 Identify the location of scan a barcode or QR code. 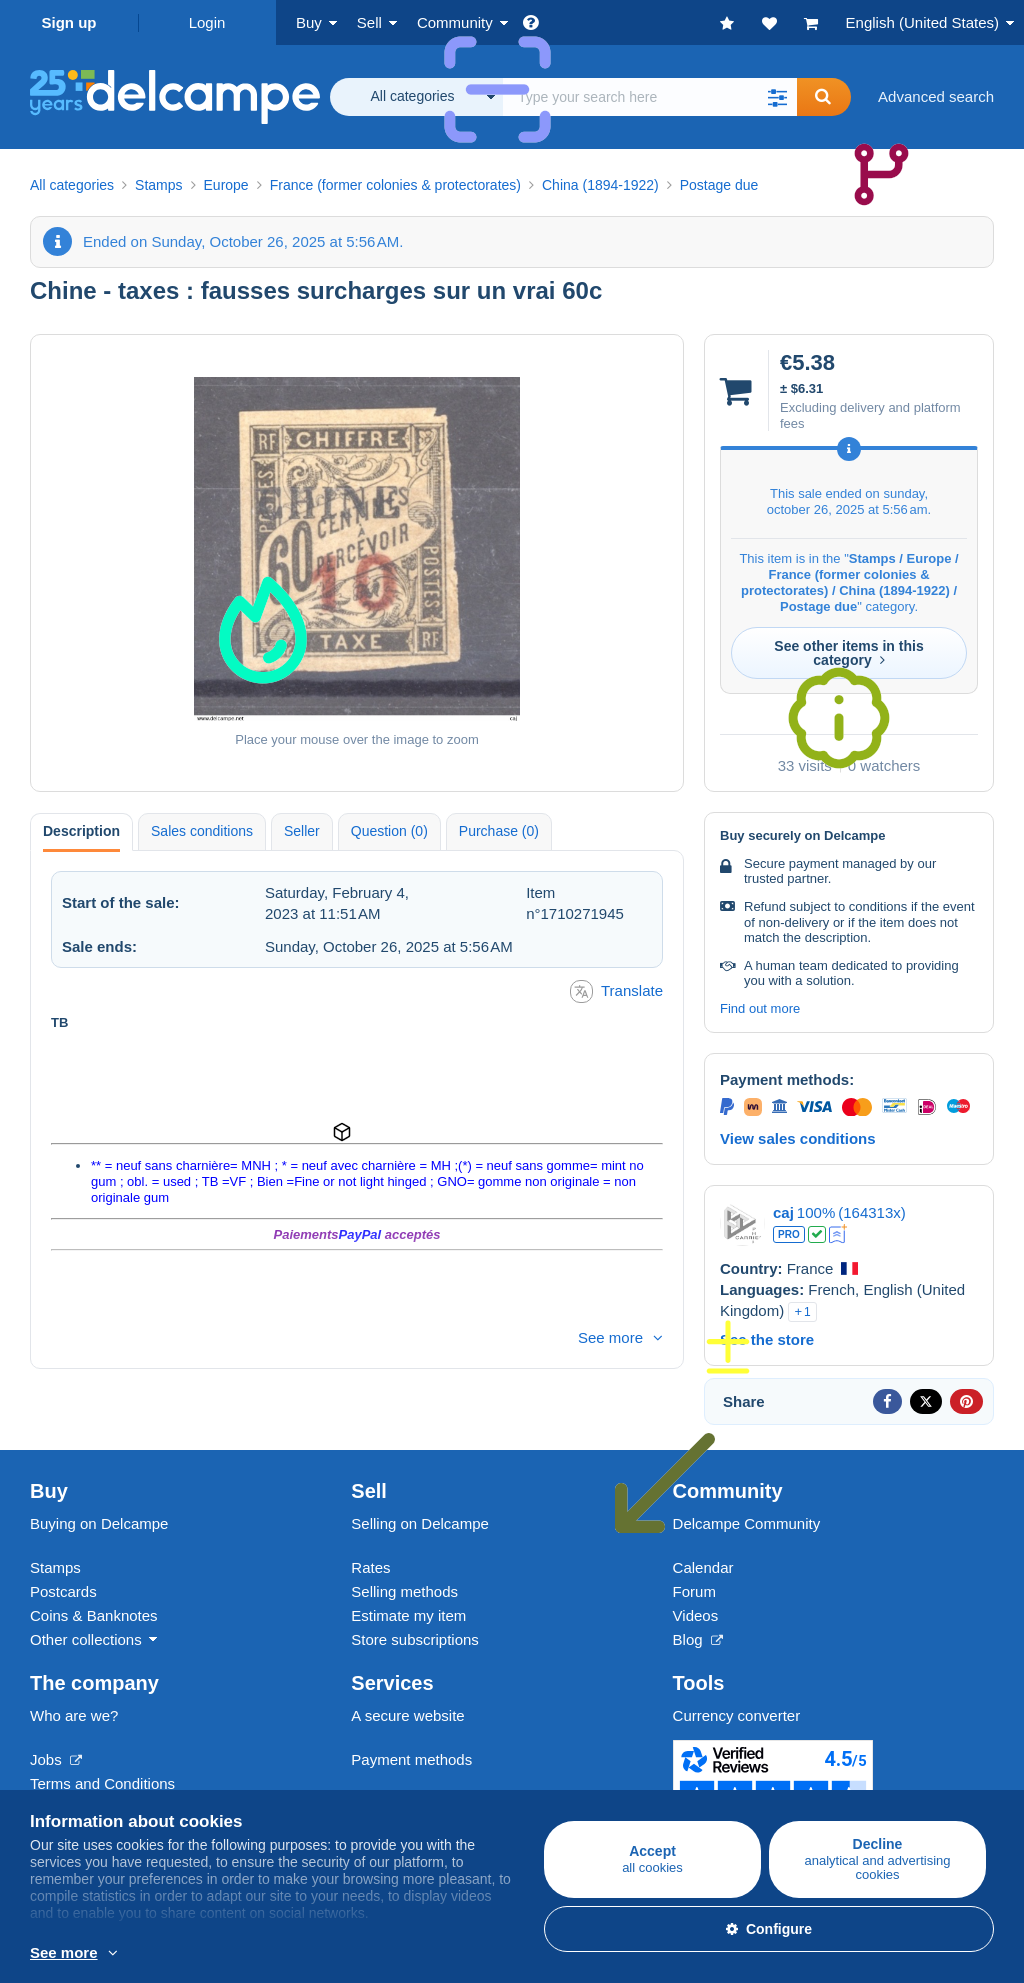
(497, 89).